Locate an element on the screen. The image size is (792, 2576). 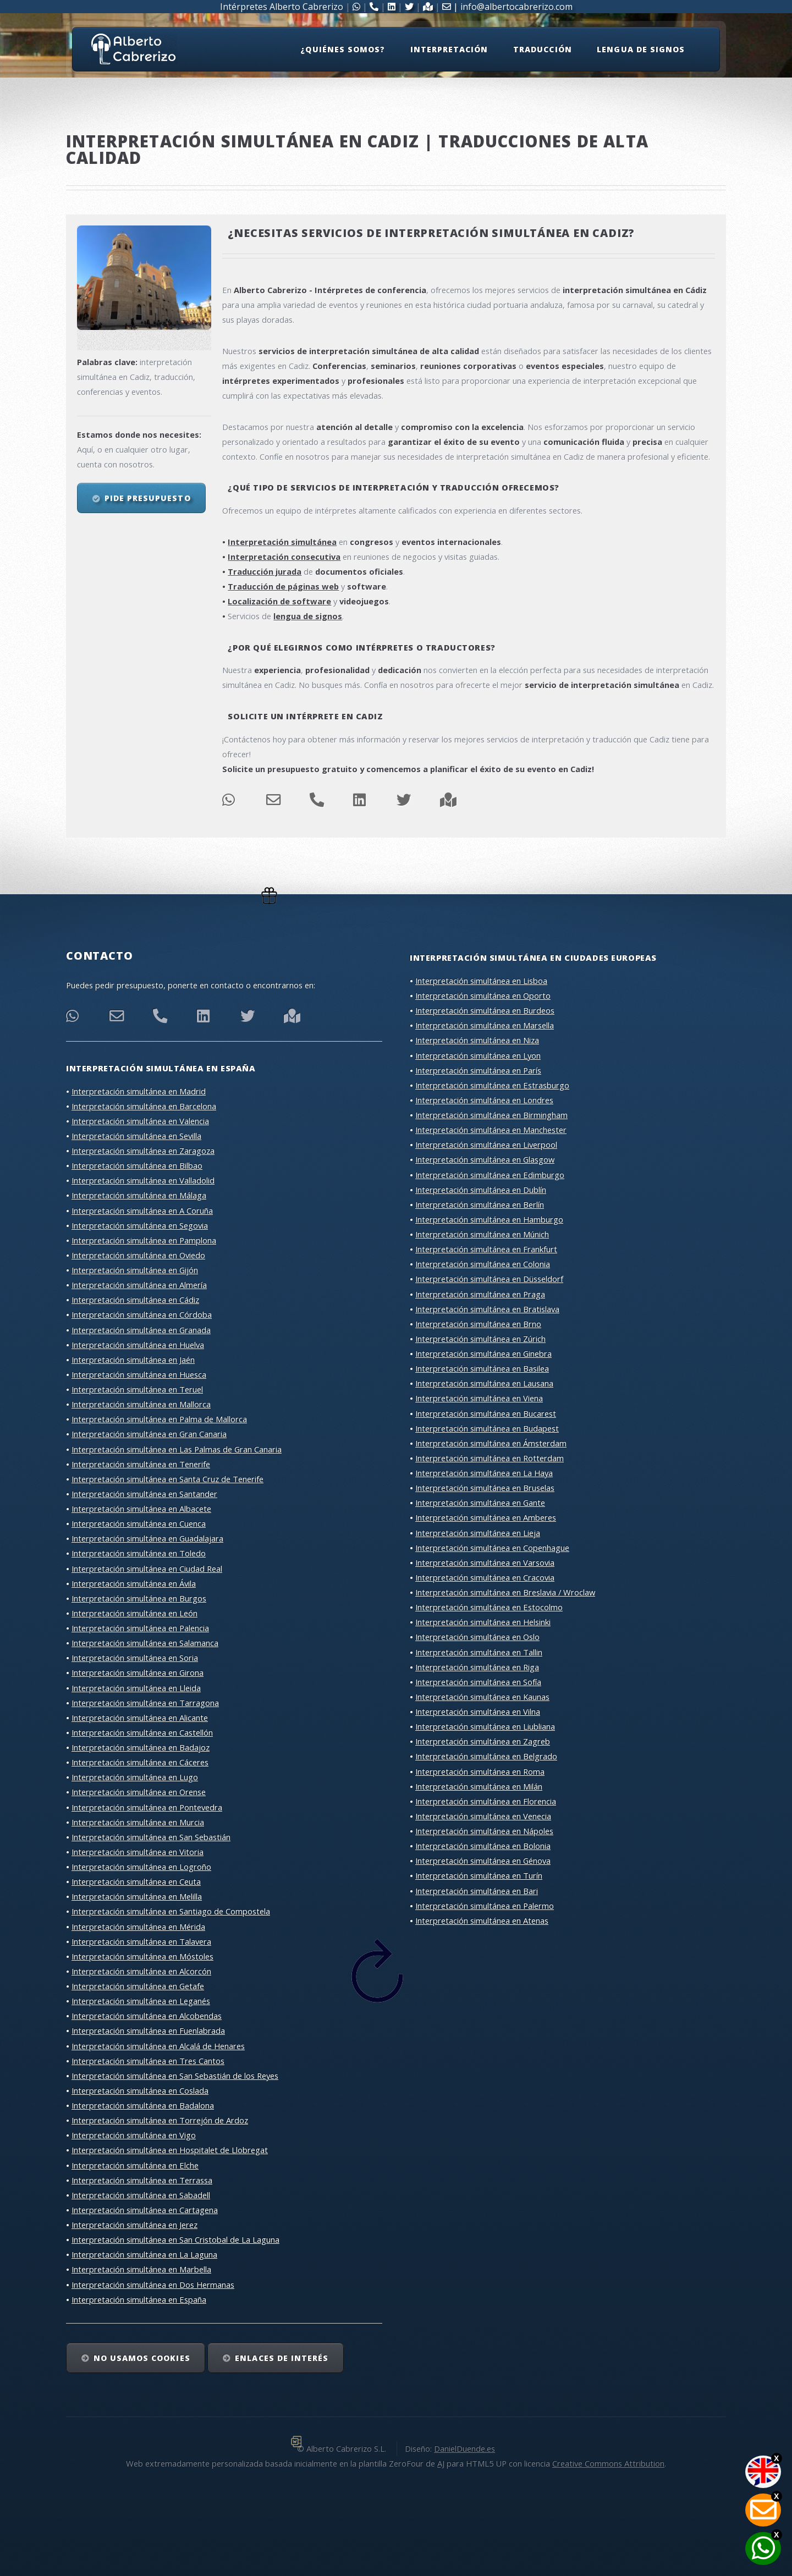
refresh the current page or content is located at coordinates (377, 1971).